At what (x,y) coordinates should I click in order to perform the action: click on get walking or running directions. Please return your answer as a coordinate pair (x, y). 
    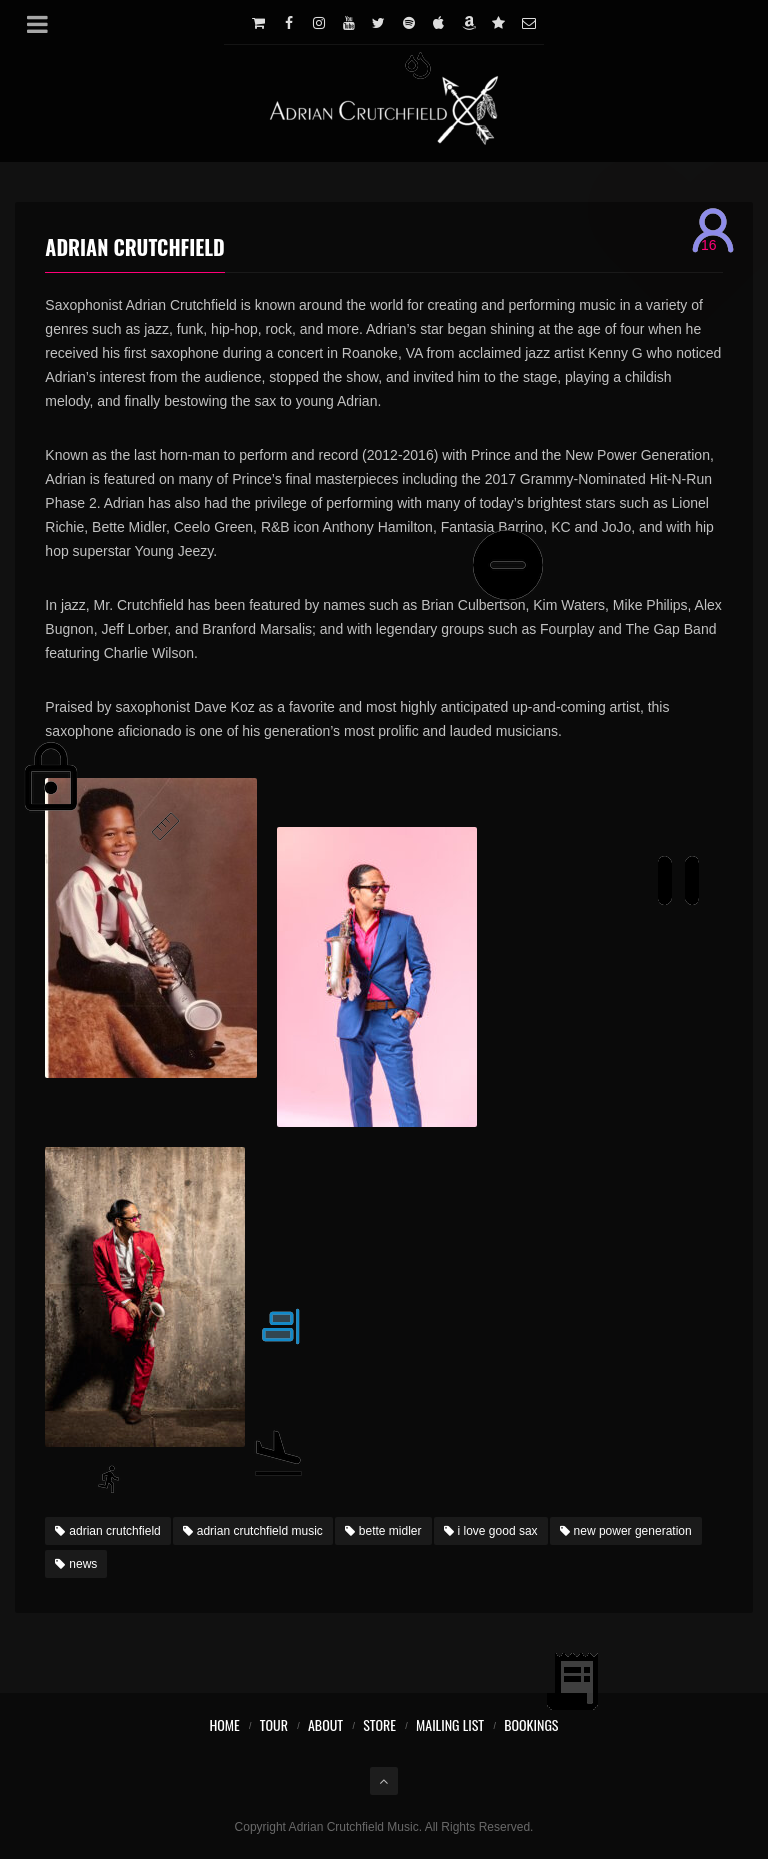
    Looking at the image, I should click on (110, 1479).